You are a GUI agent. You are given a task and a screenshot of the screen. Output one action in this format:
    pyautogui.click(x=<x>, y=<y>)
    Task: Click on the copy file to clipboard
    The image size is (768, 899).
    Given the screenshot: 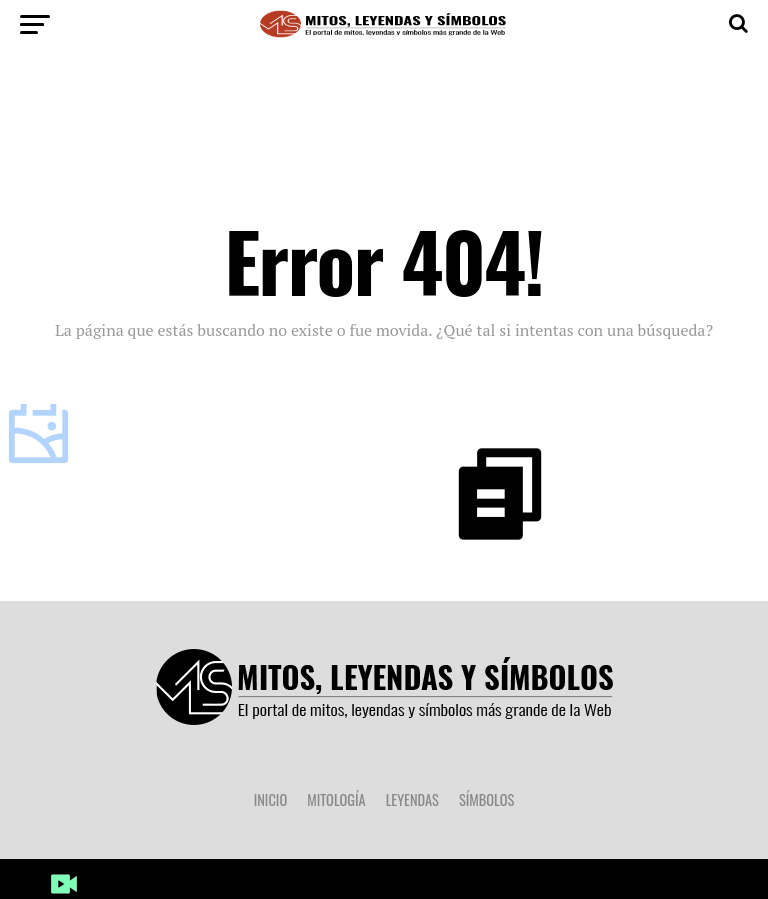 What is the action you would take?
    pyautogui.click(x=500, y=494)
    